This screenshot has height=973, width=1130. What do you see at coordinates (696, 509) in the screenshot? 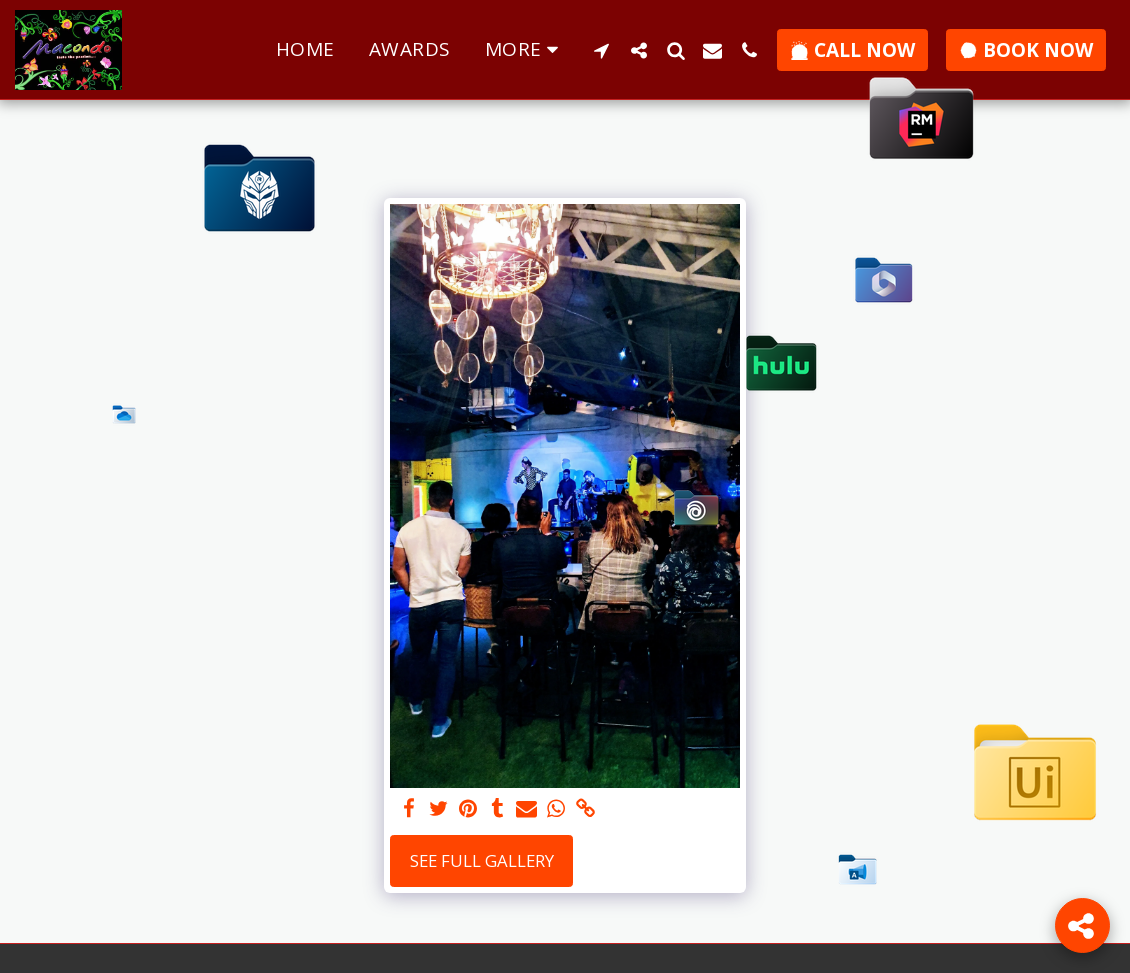
I see `open ubisoft connect game files folder` at bounding box center [696, 509].